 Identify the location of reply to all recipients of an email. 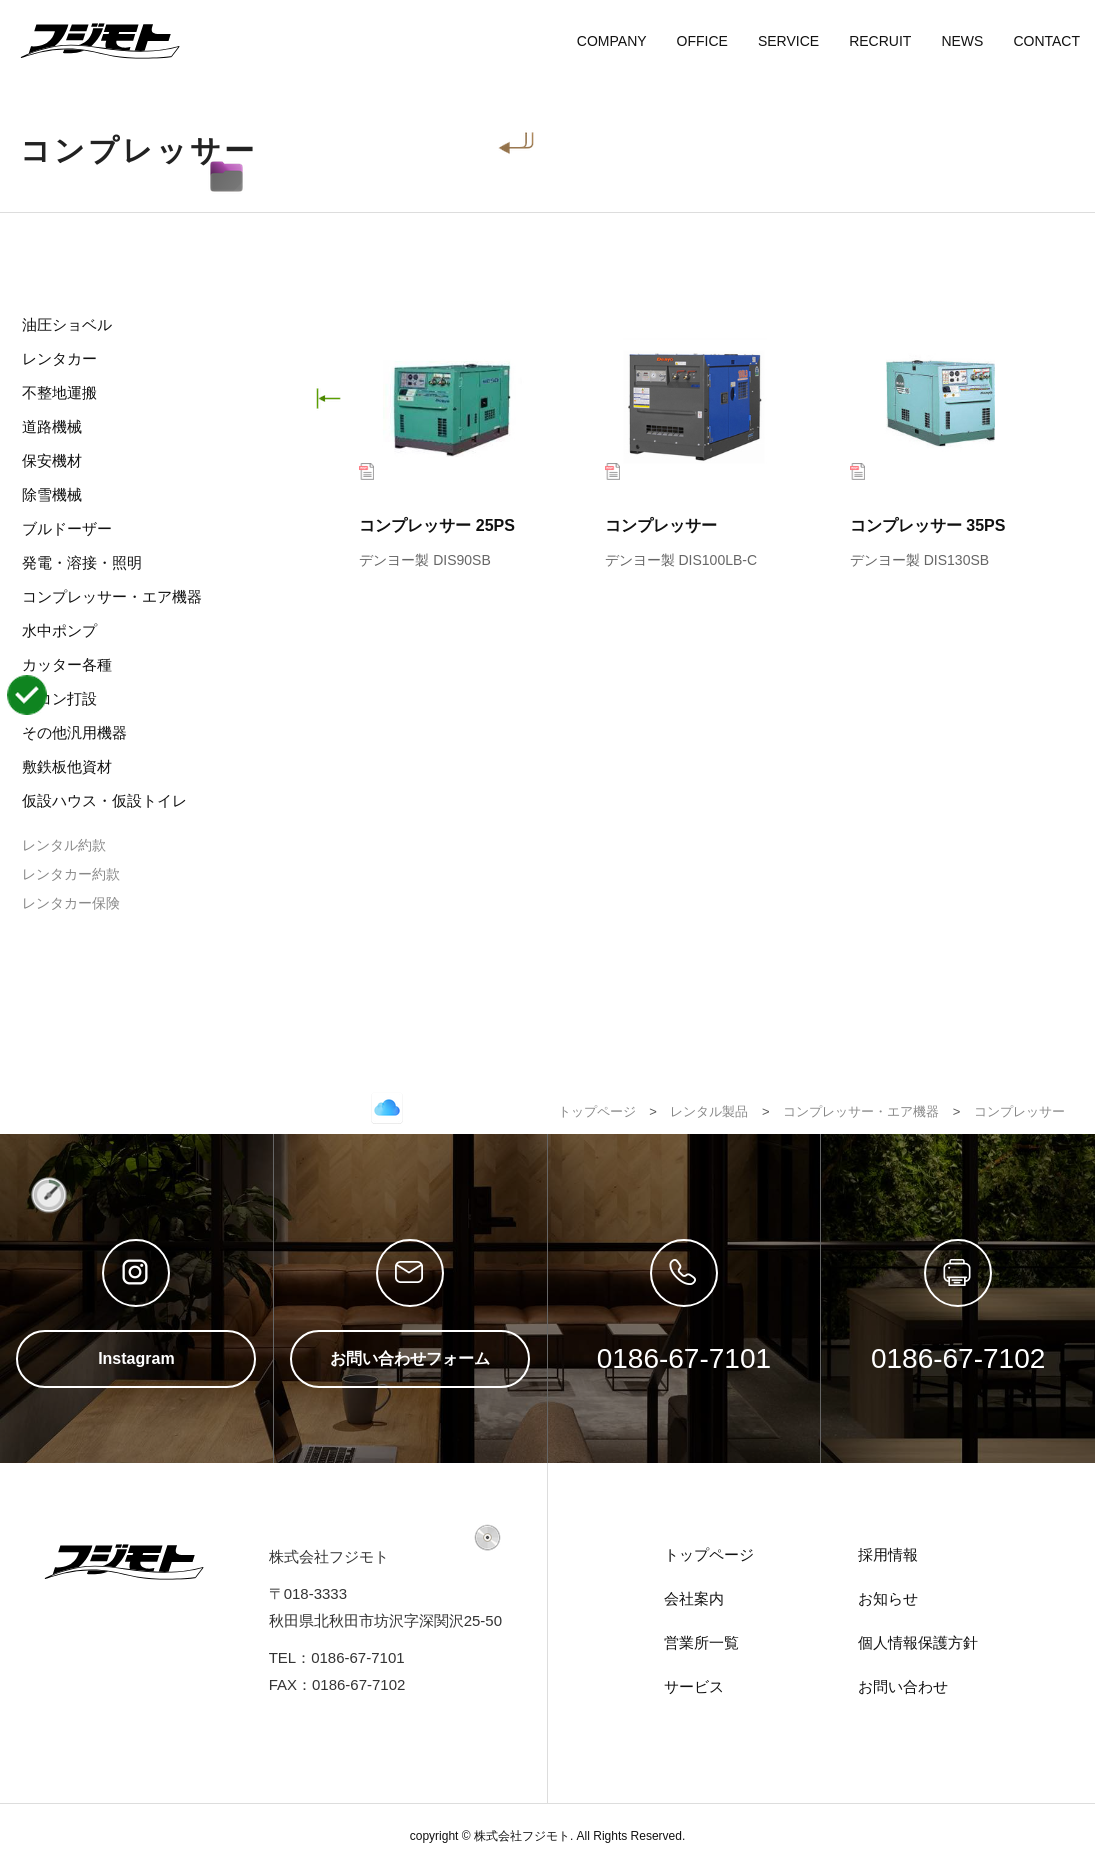
(515, 140).